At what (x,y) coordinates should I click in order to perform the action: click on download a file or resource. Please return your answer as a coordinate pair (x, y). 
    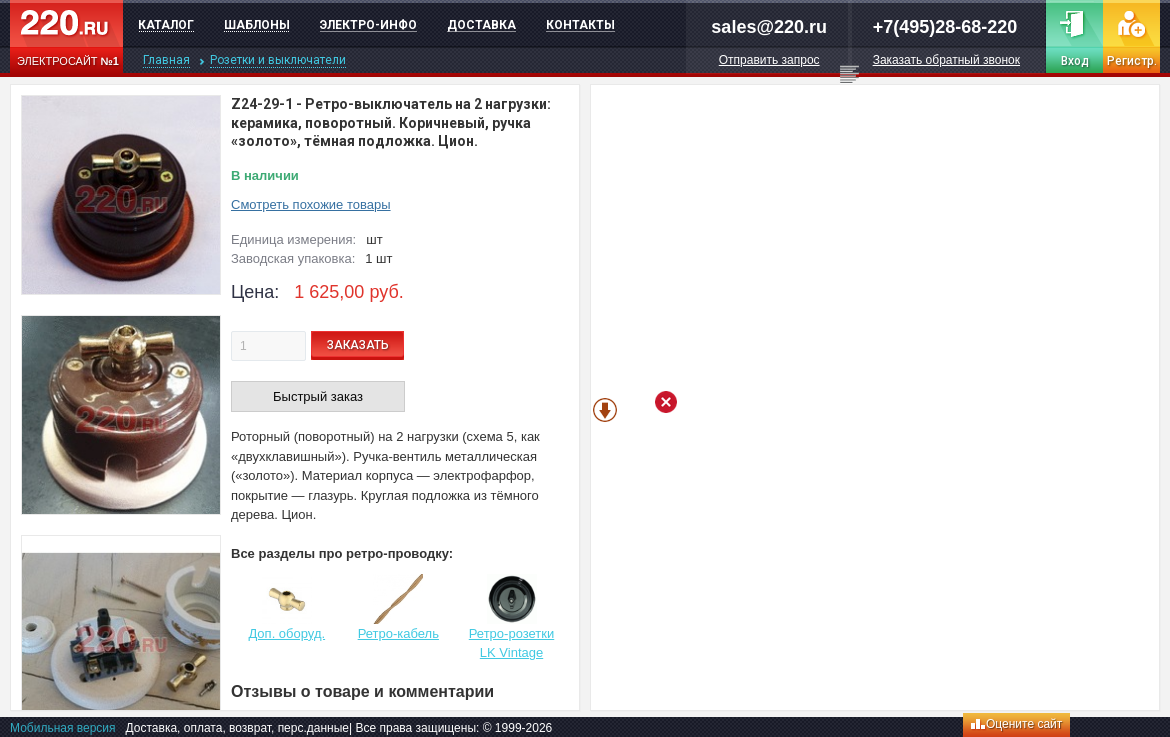
    Looking at the image, I should click on (605, 410).